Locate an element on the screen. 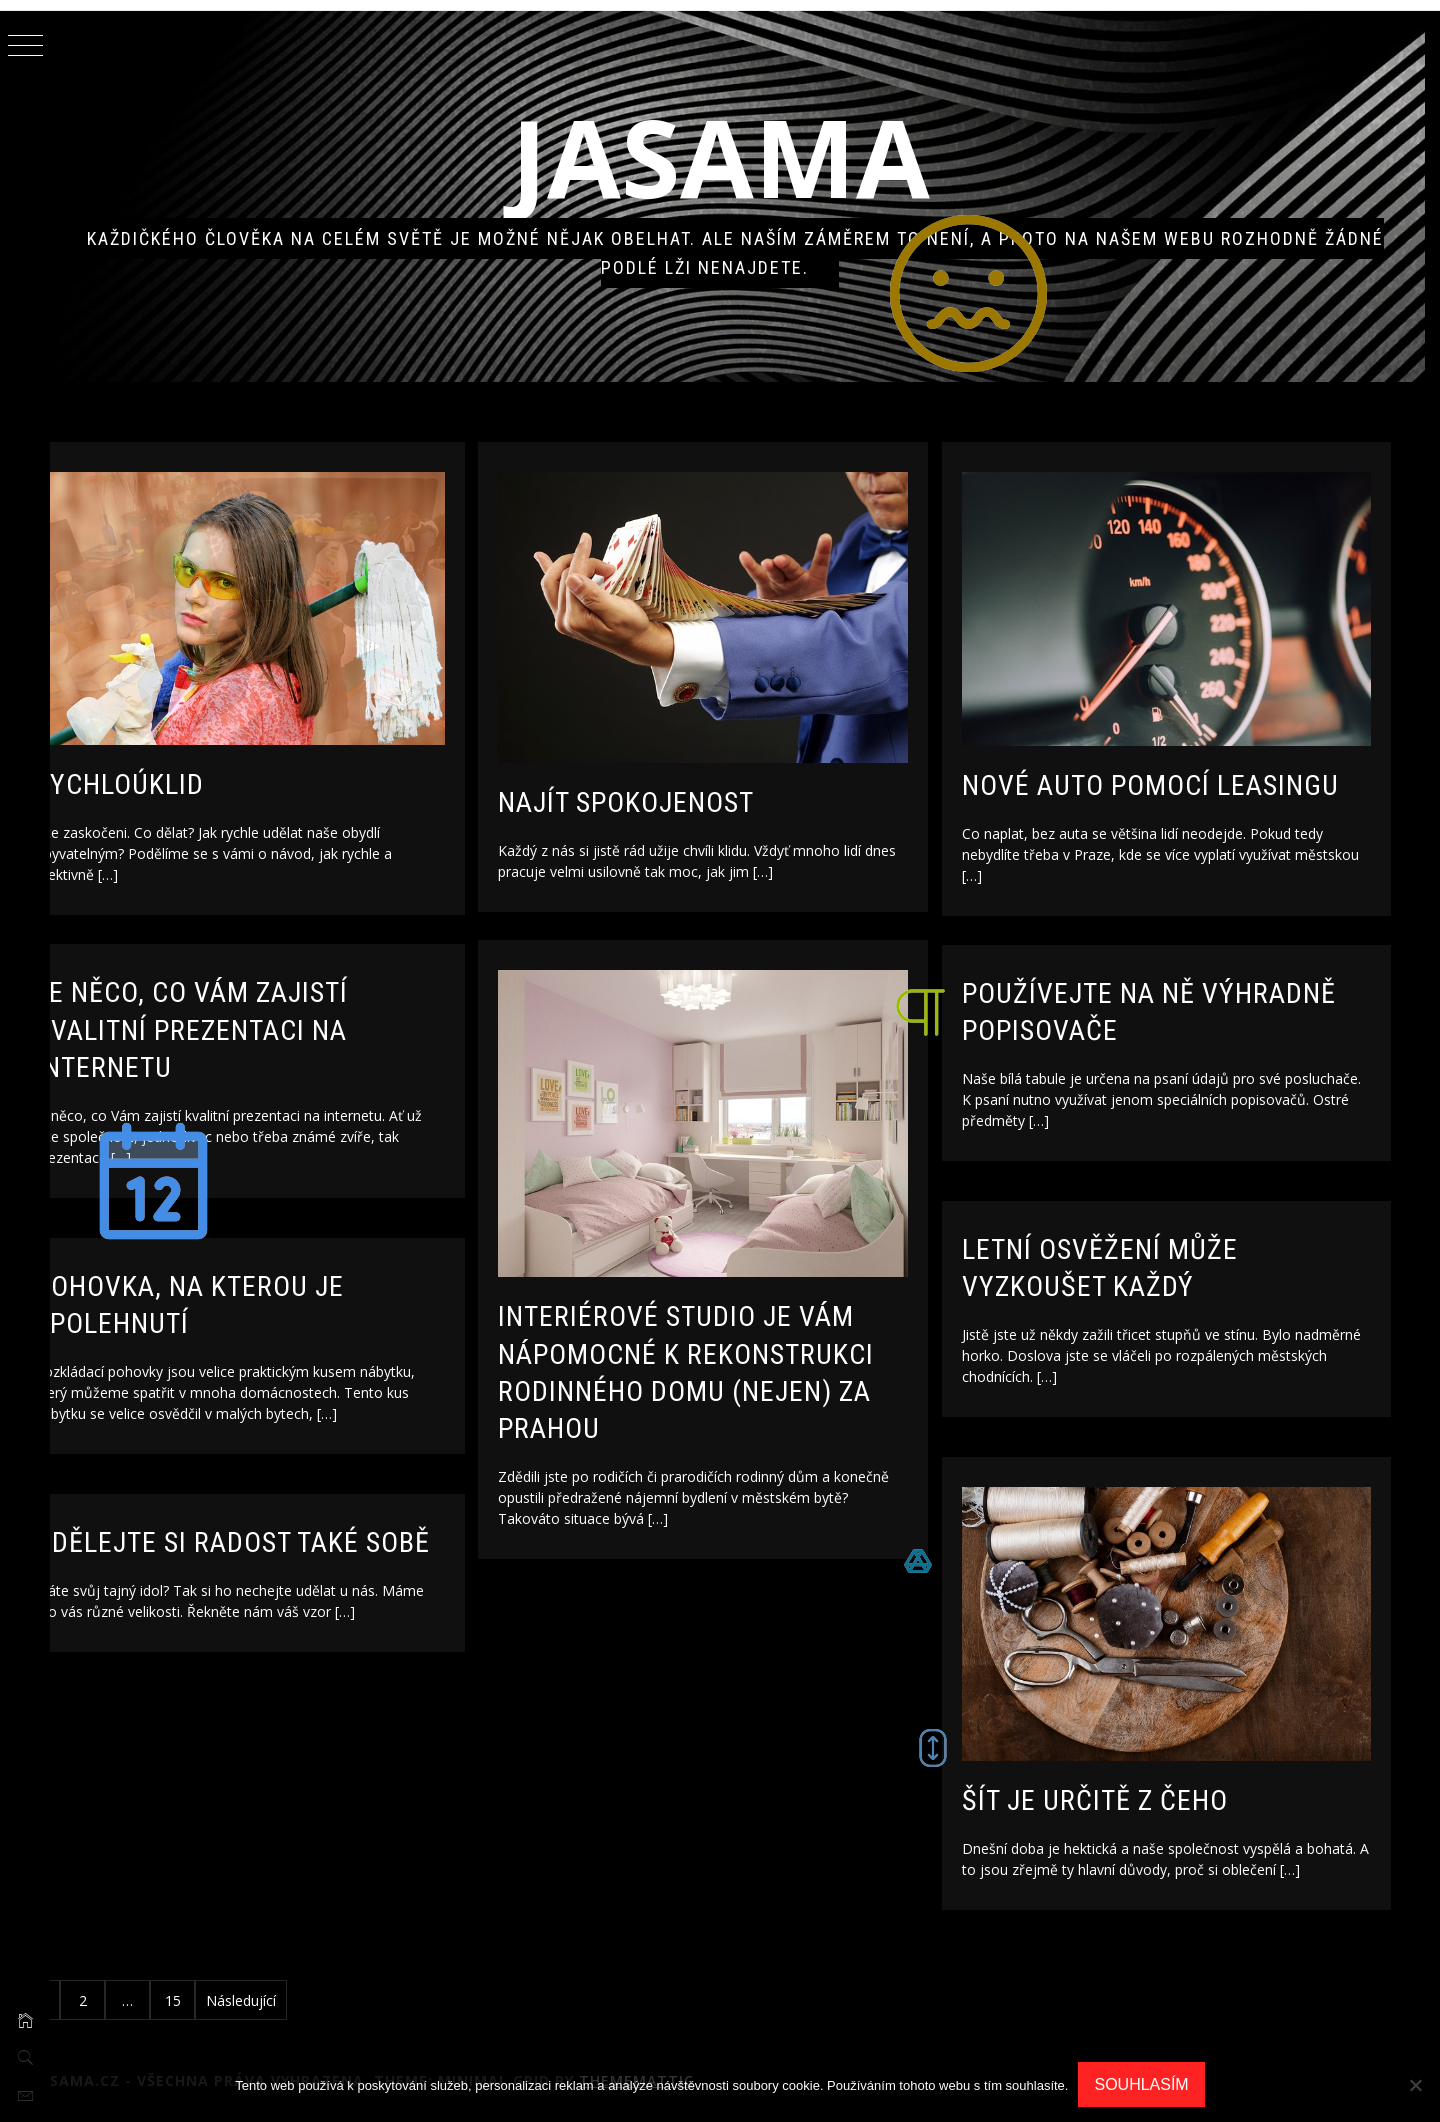  indicates a nervous or anxious status is located at coordinates (968, 293).